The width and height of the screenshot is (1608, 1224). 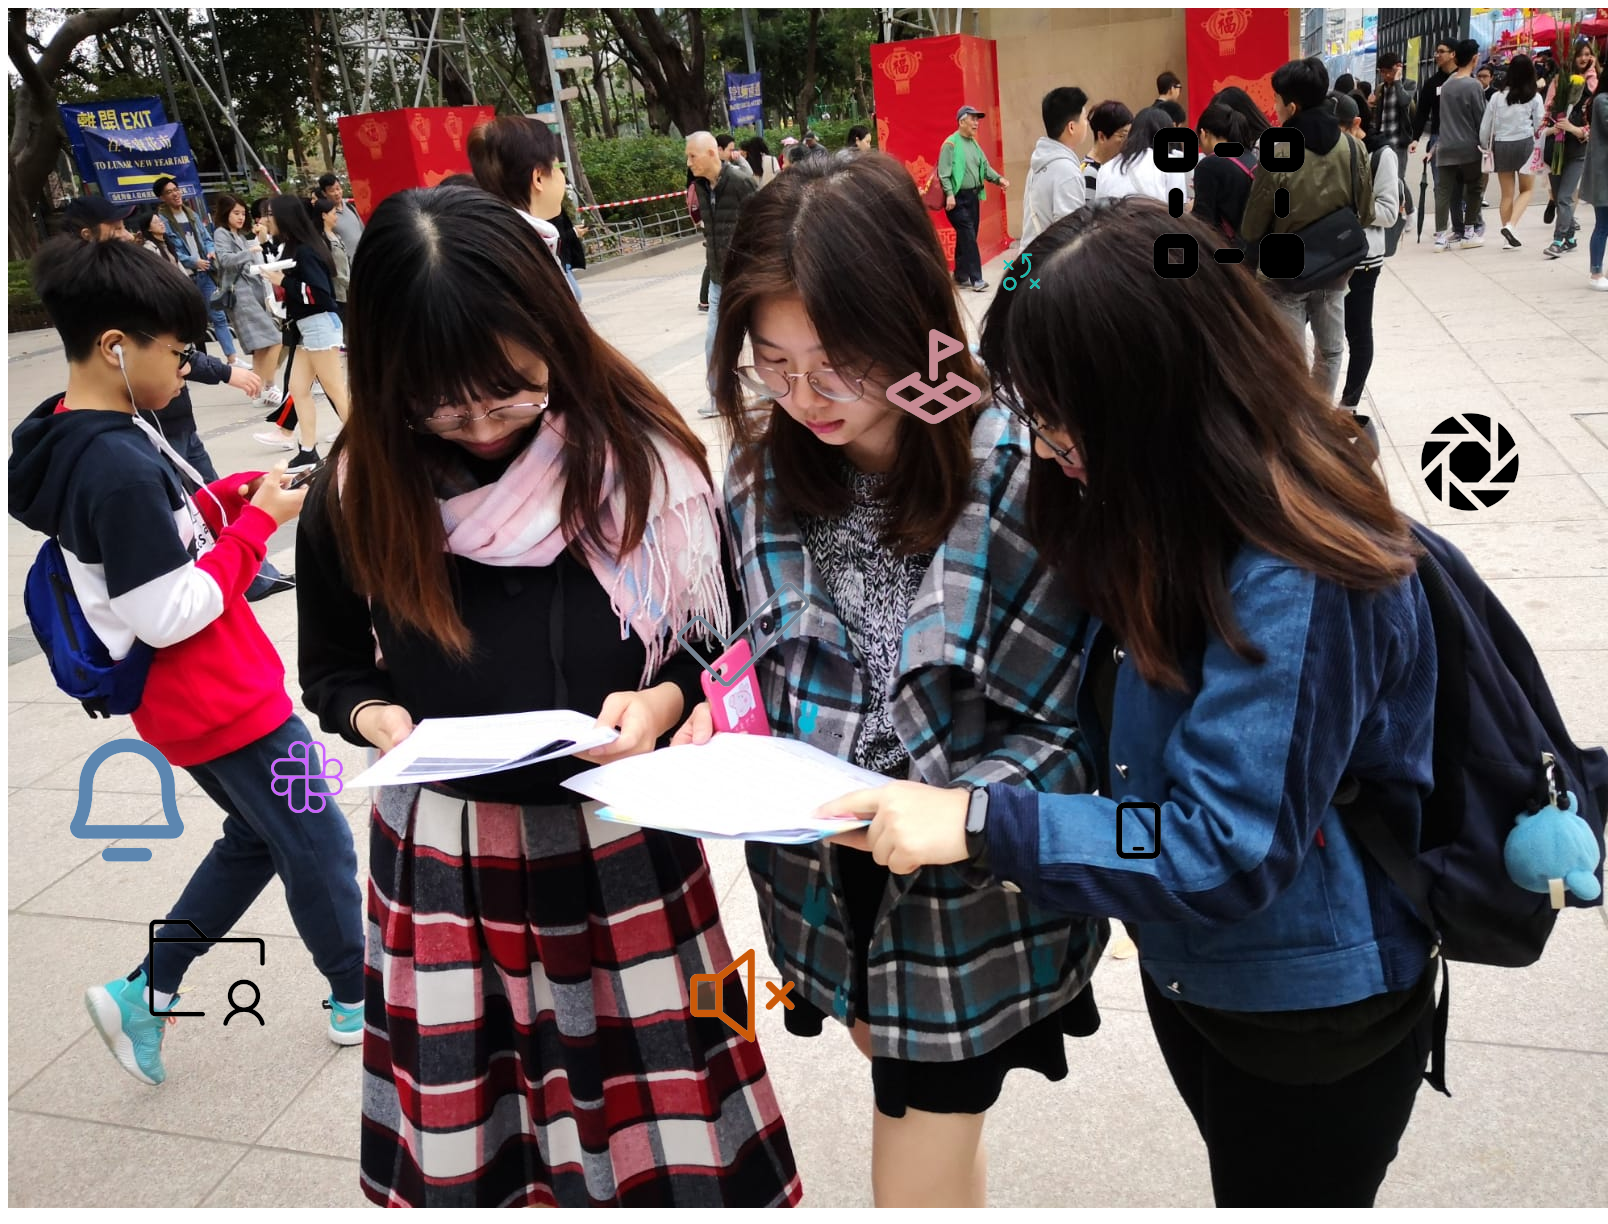 I want to click on access user-specific files or documents, so click(x=207, y=968).